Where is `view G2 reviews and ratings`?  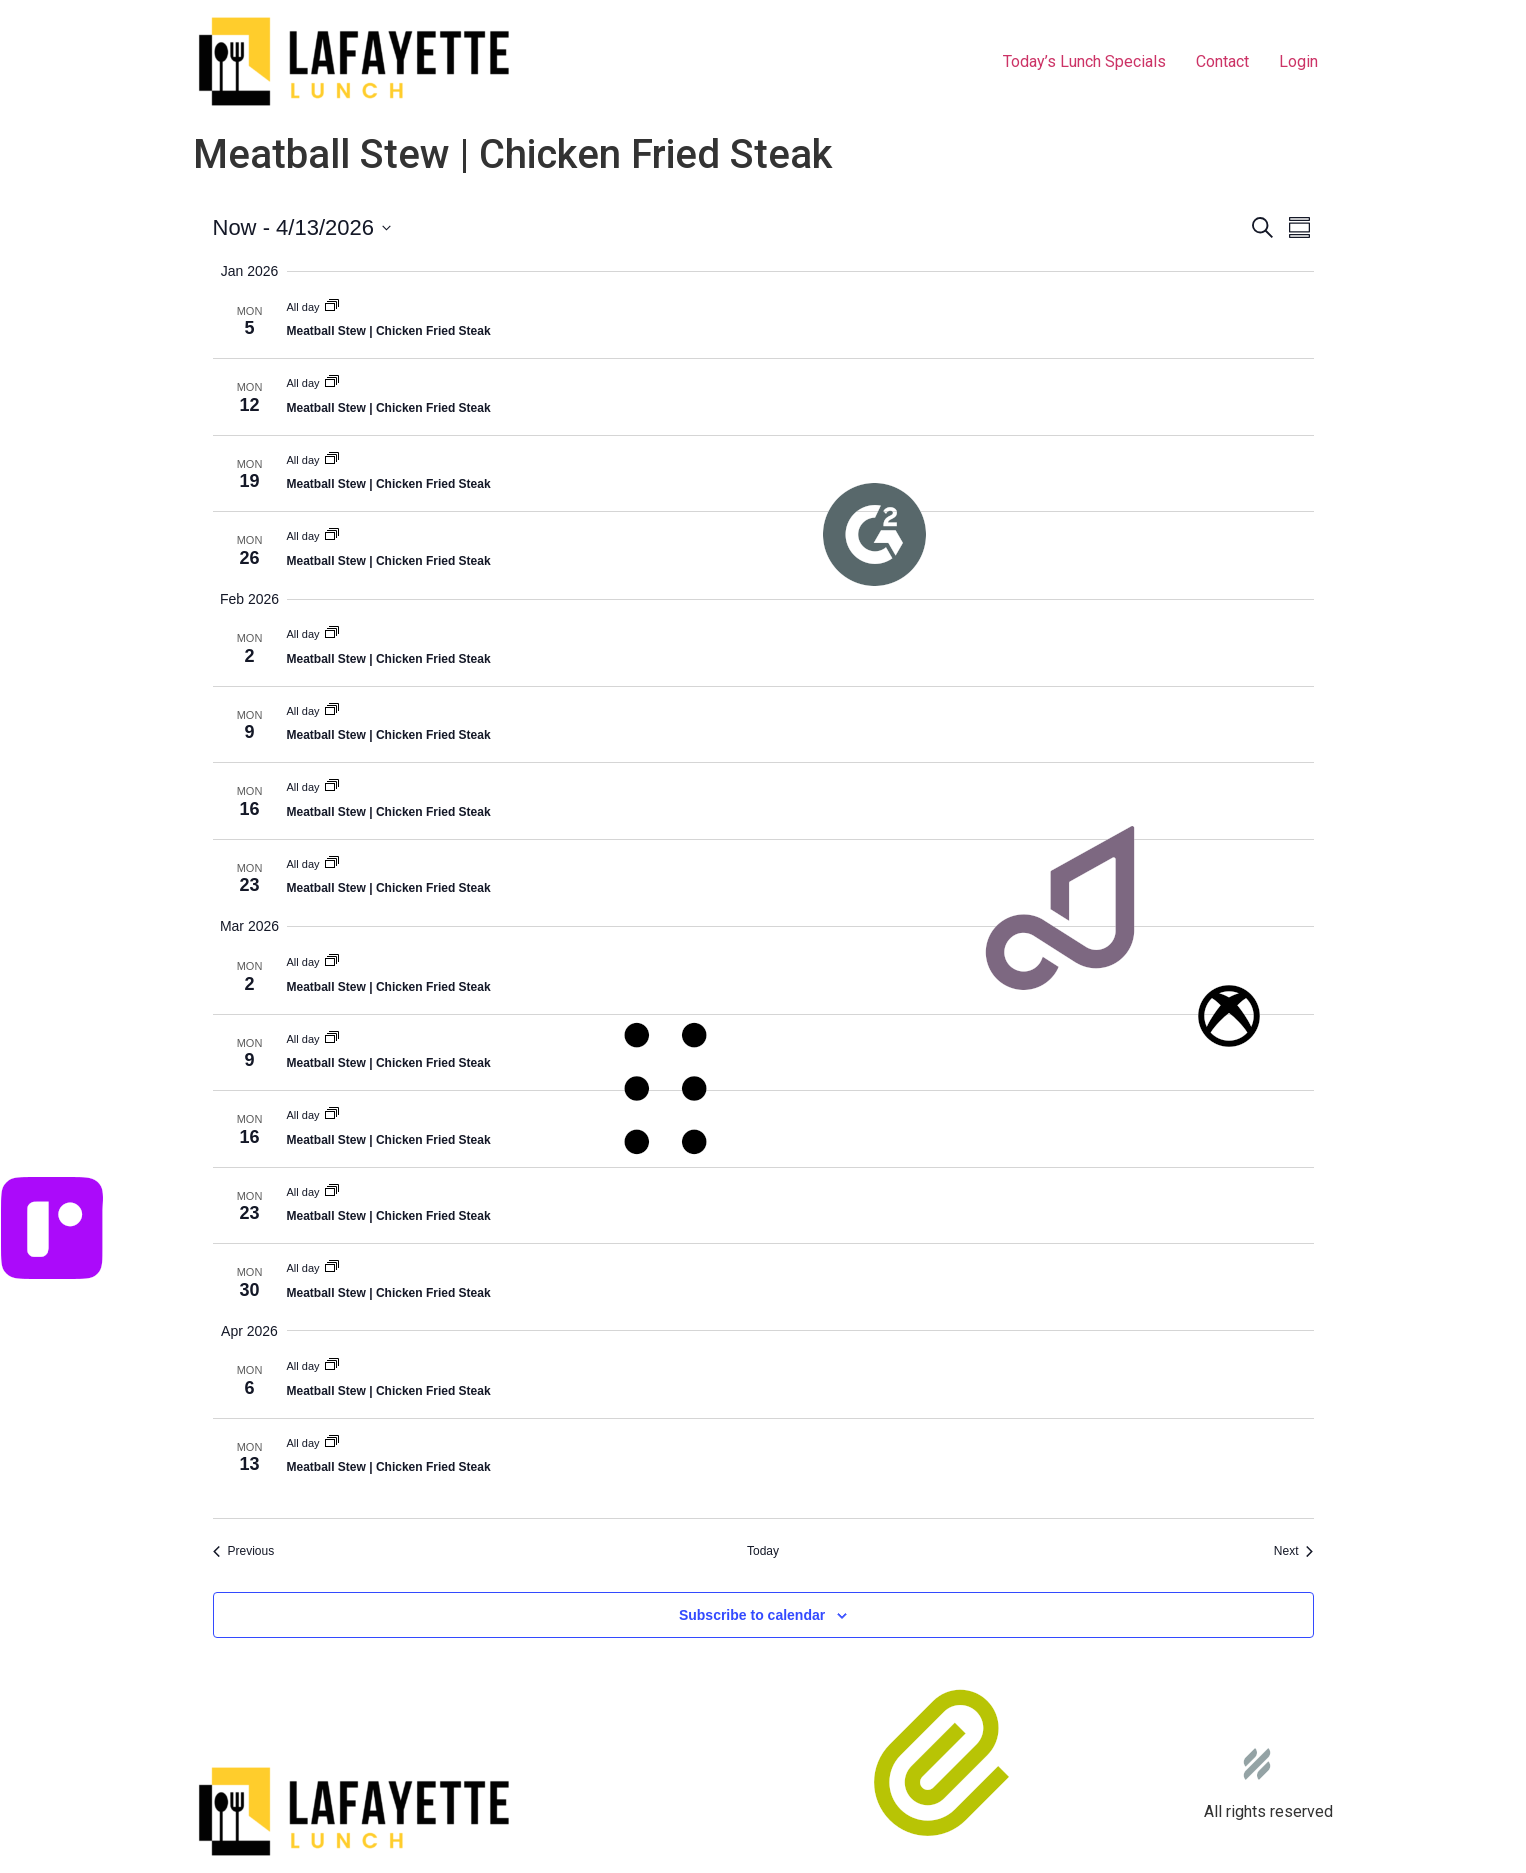
view G2 reviews and ratings is located at coordinates (874, 534).